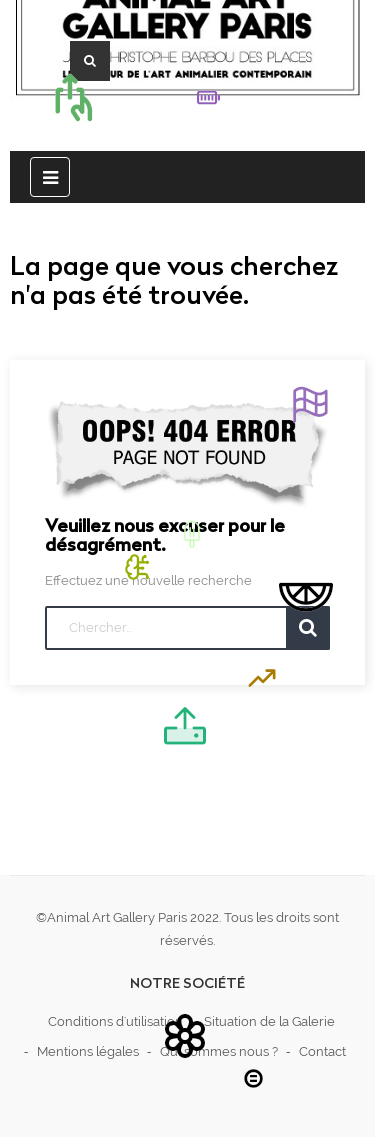  I want to click on upload a file or document, so click(185, 728).